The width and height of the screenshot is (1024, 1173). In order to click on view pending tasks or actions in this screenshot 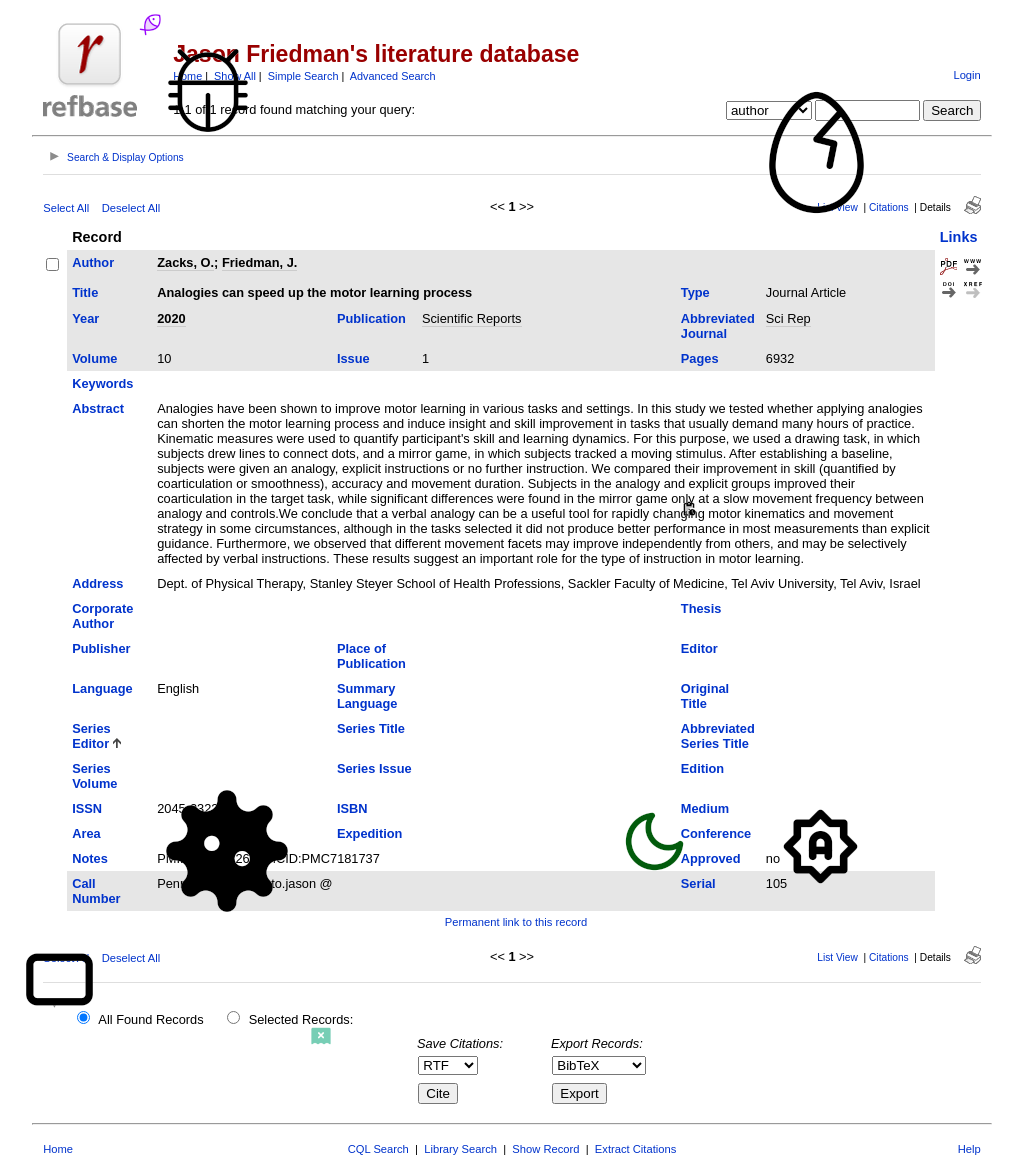, I will do `click(689, 509)`.